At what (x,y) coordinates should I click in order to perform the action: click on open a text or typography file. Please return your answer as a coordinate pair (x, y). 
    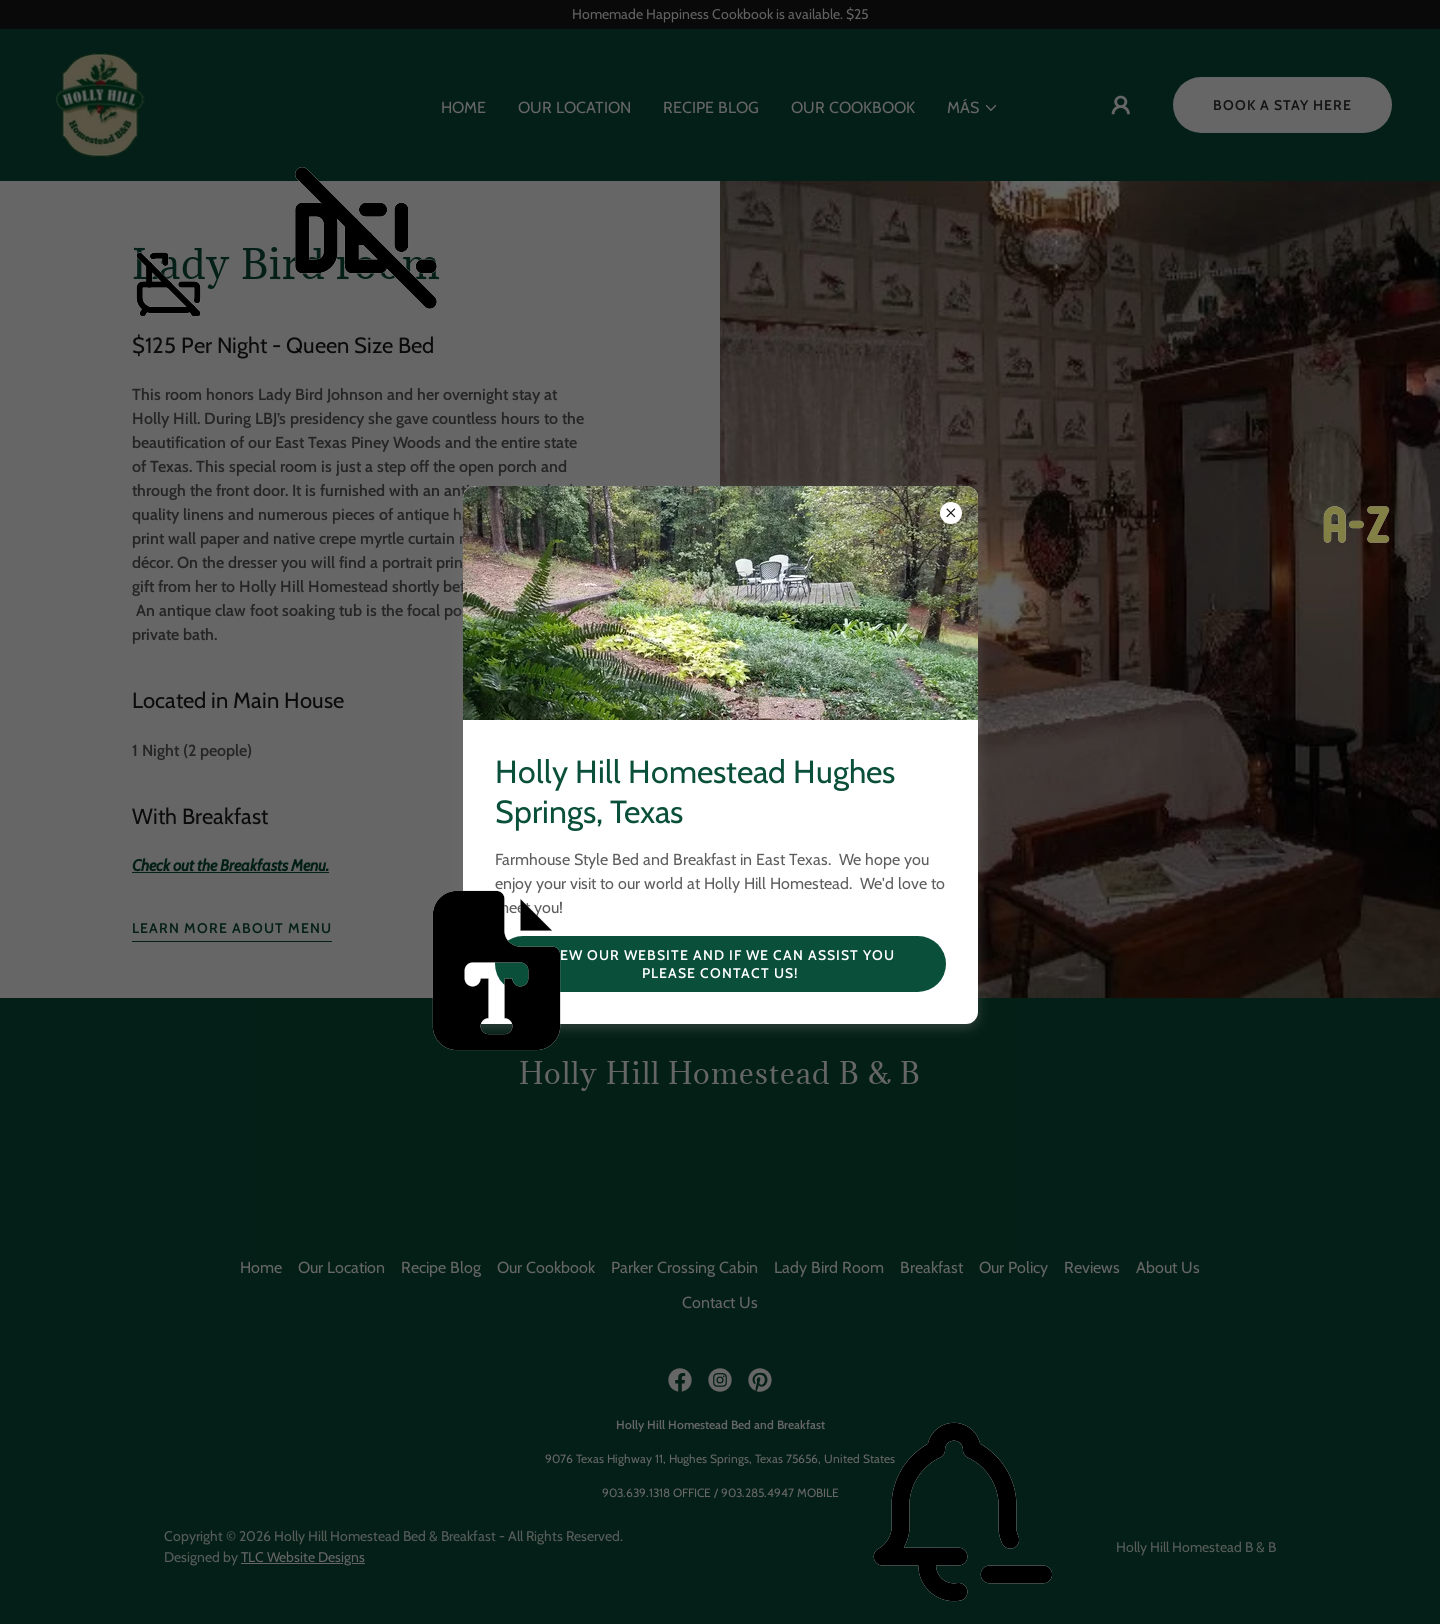
    Looking at the image, I should click on (496, 970).